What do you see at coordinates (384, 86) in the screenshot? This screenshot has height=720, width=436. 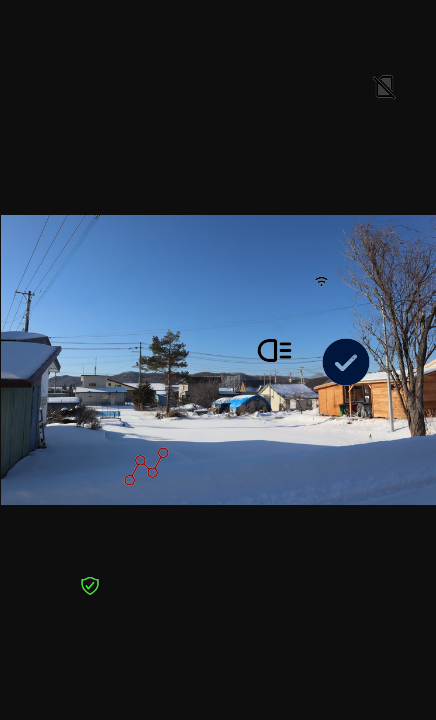 I see `no sim card detected` at bounding box center [384, 86].